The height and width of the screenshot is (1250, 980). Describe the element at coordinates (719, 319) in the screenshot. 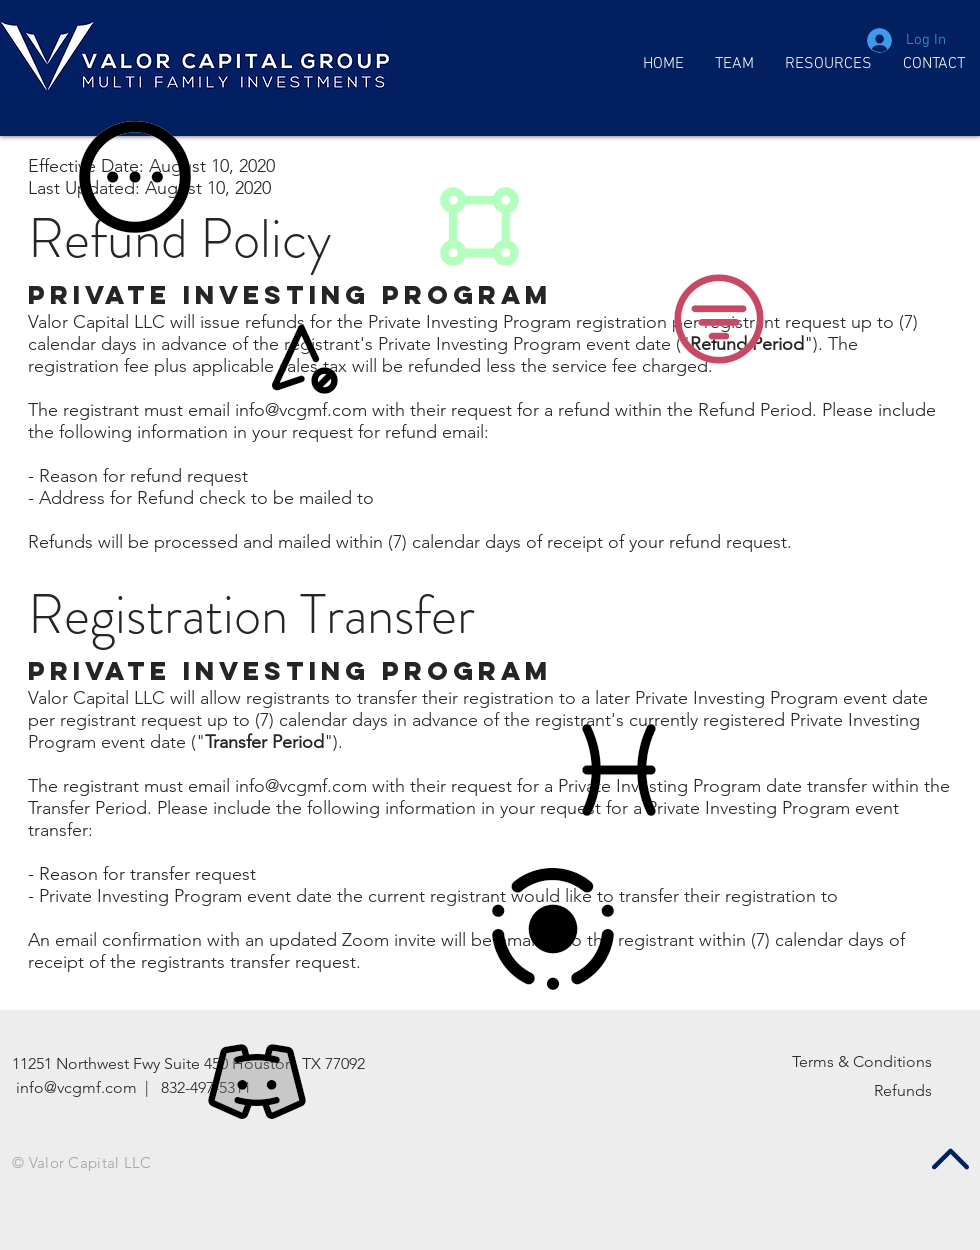

I see `open filter options` at that location.